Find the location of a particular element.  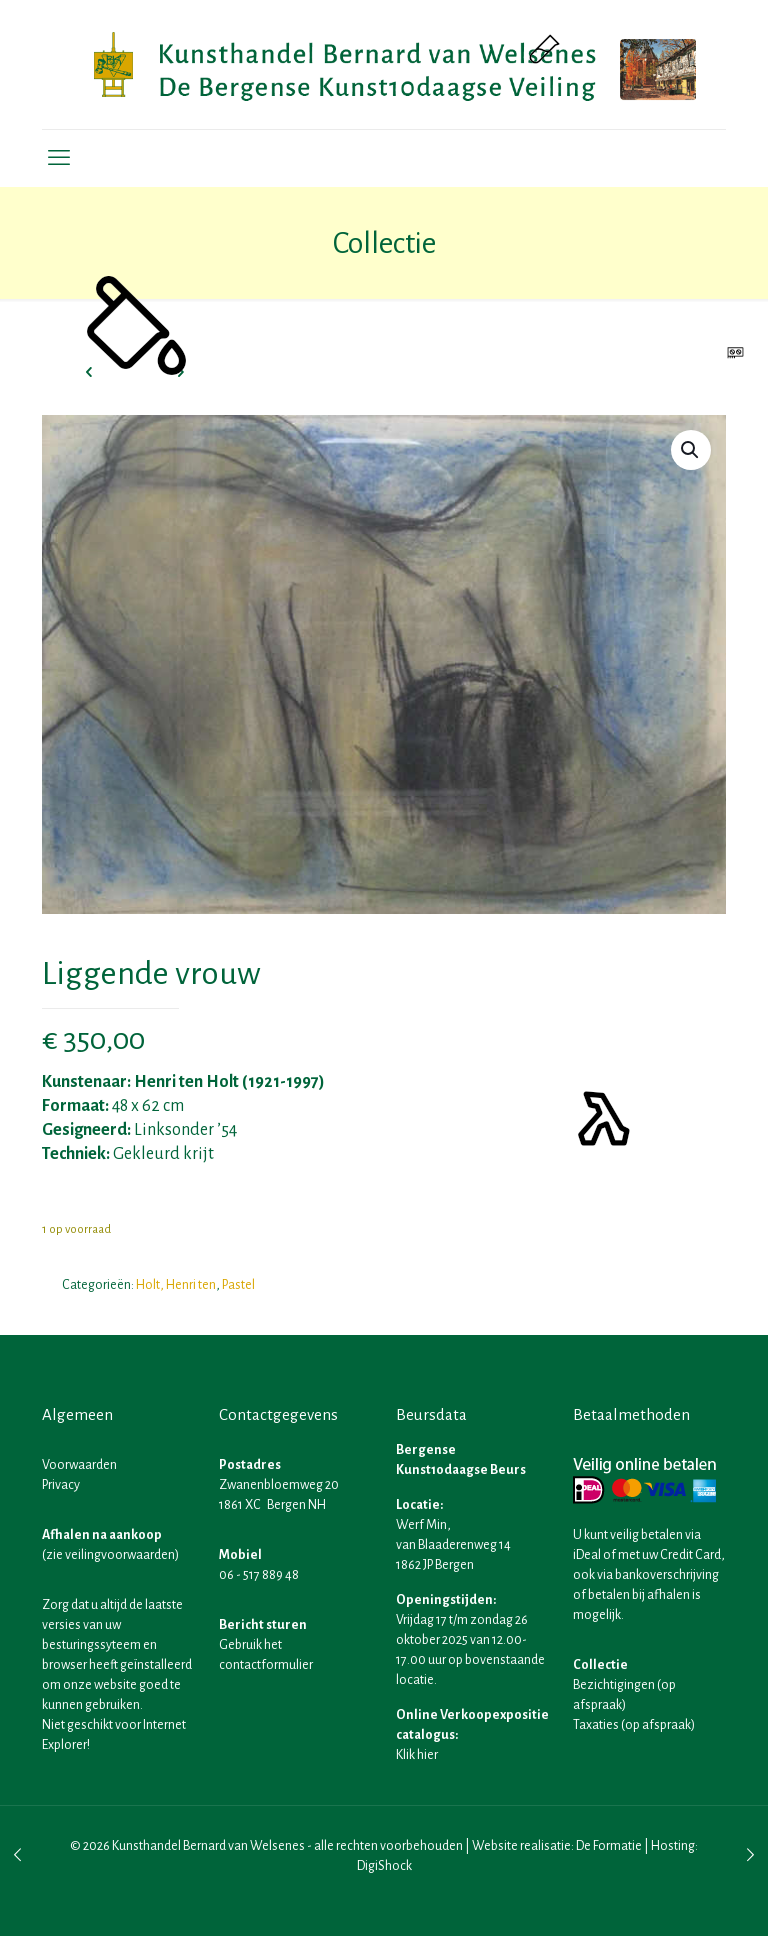

fill an area with color is located at coordinates (136, 325).